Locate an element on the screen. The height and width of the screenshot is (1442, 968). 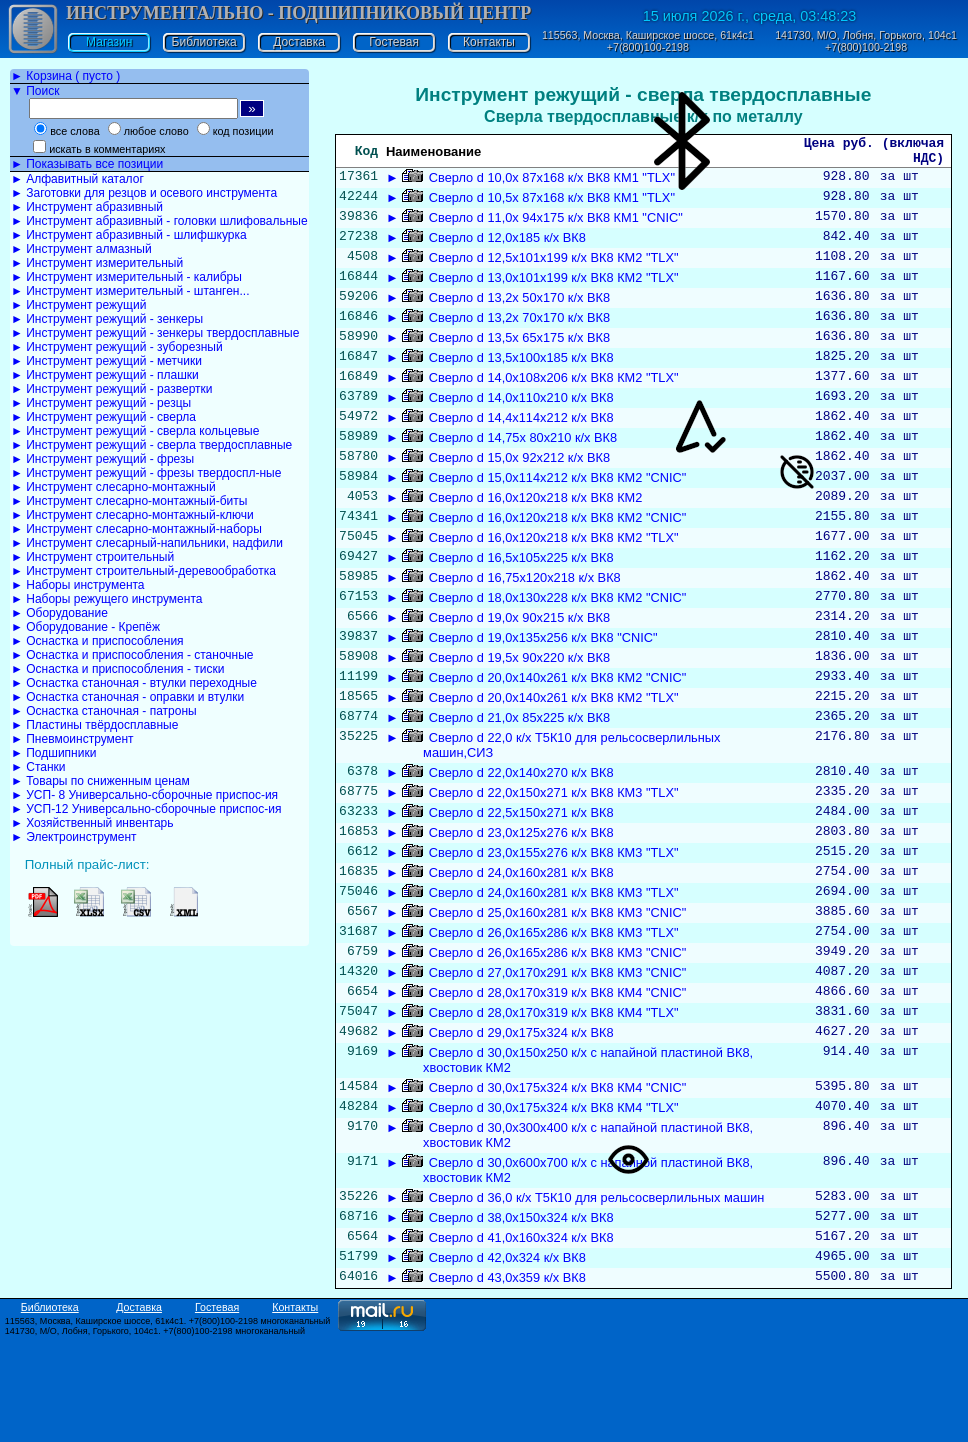
view or preview content is located at coordinates (628, 1159).